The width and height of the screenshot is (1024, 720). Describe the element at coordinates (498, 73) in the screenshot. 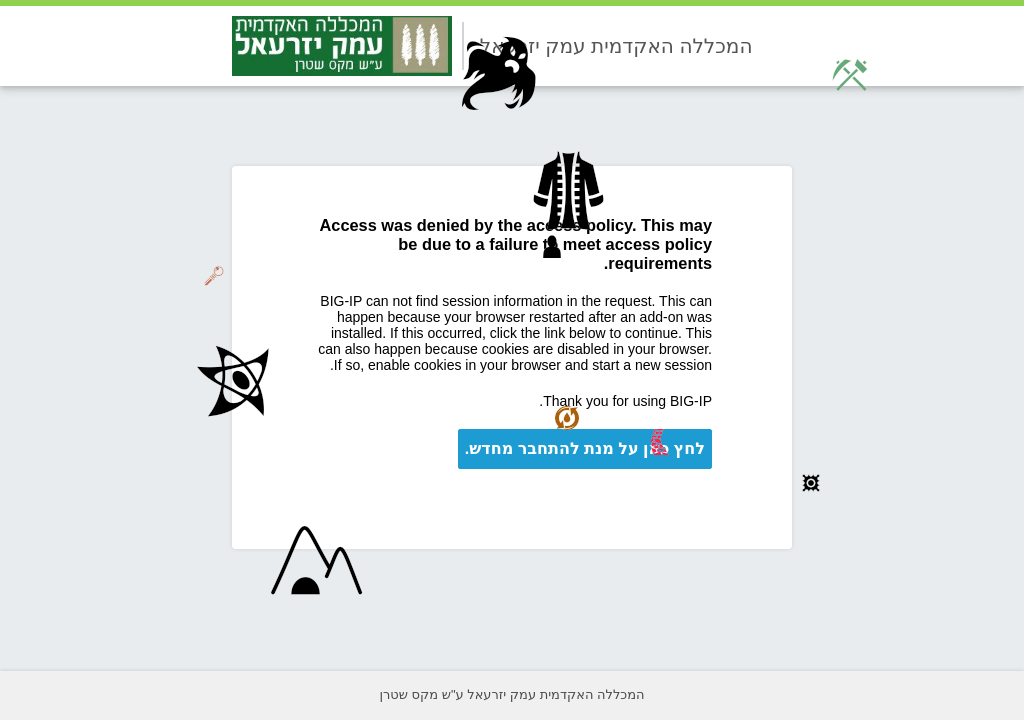

I see `ghost enemy or spirit character in a game` at that location.